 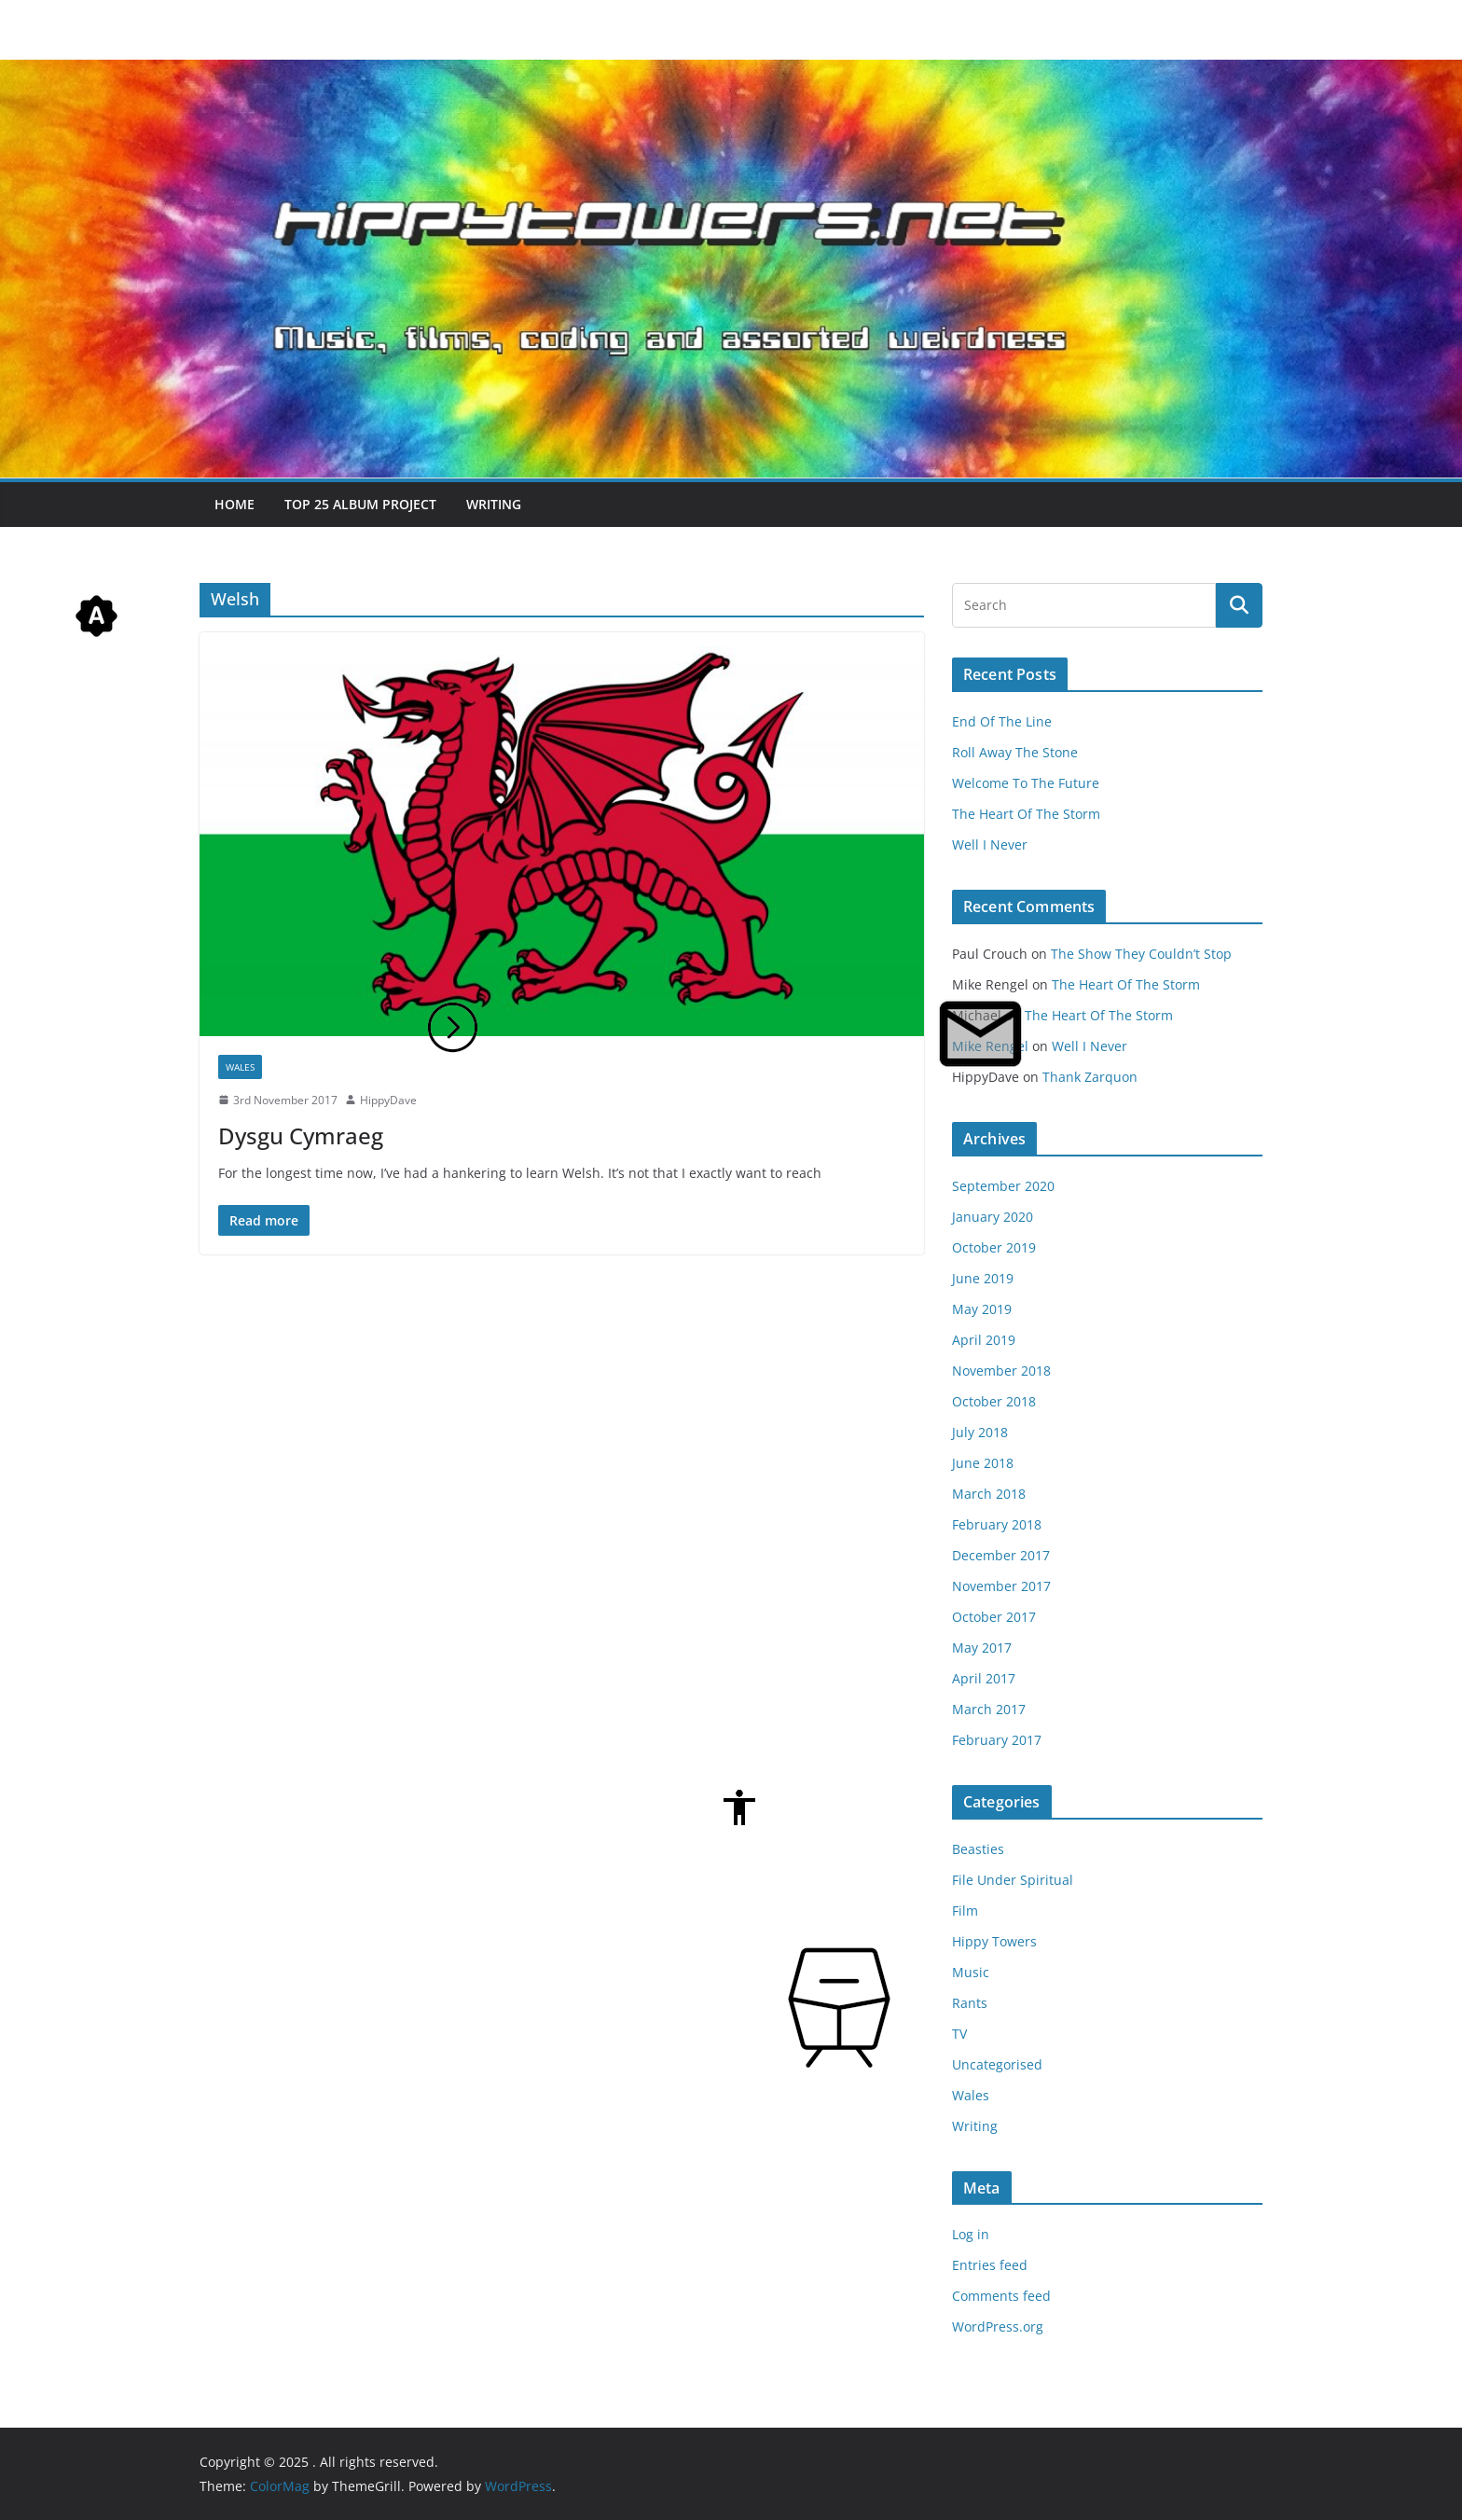 What do you see at coordinates (96, 616) in the screenshot?
I see `enable automatic brightness adjustment` at bounding box center [96, 616].